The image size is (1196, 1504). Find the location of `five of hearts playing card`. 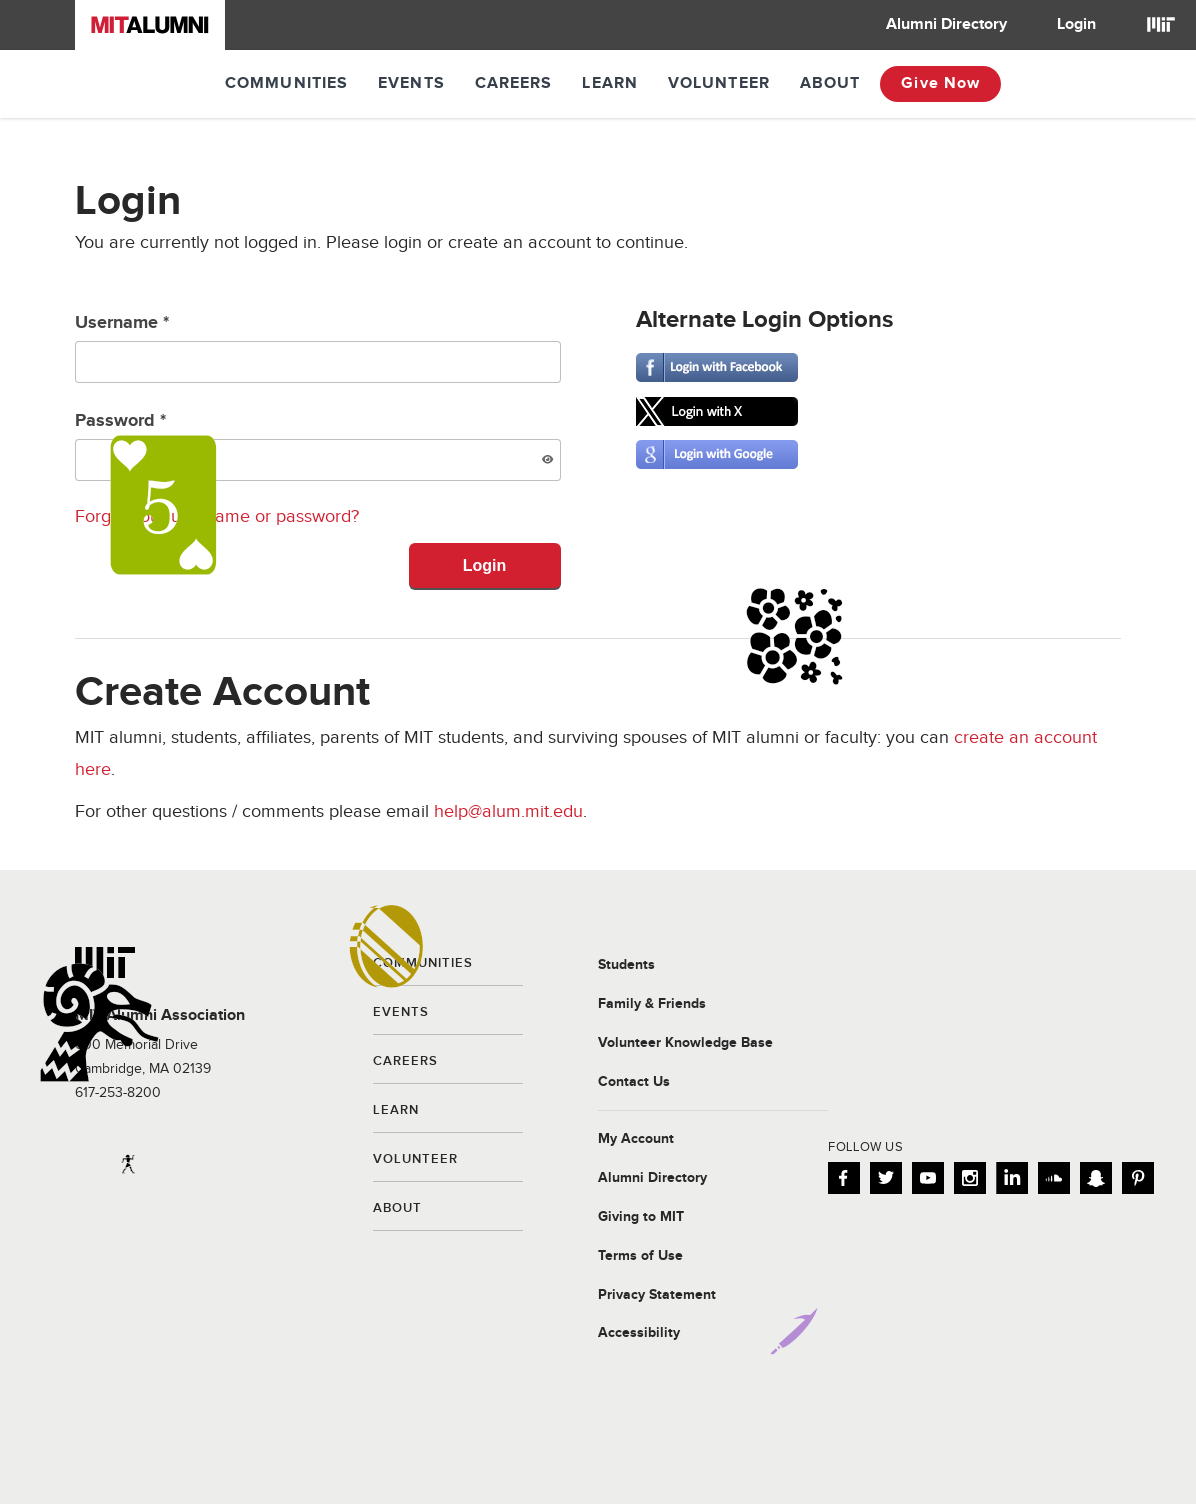

five of hearts playing card is located at coordinates (163, 505).